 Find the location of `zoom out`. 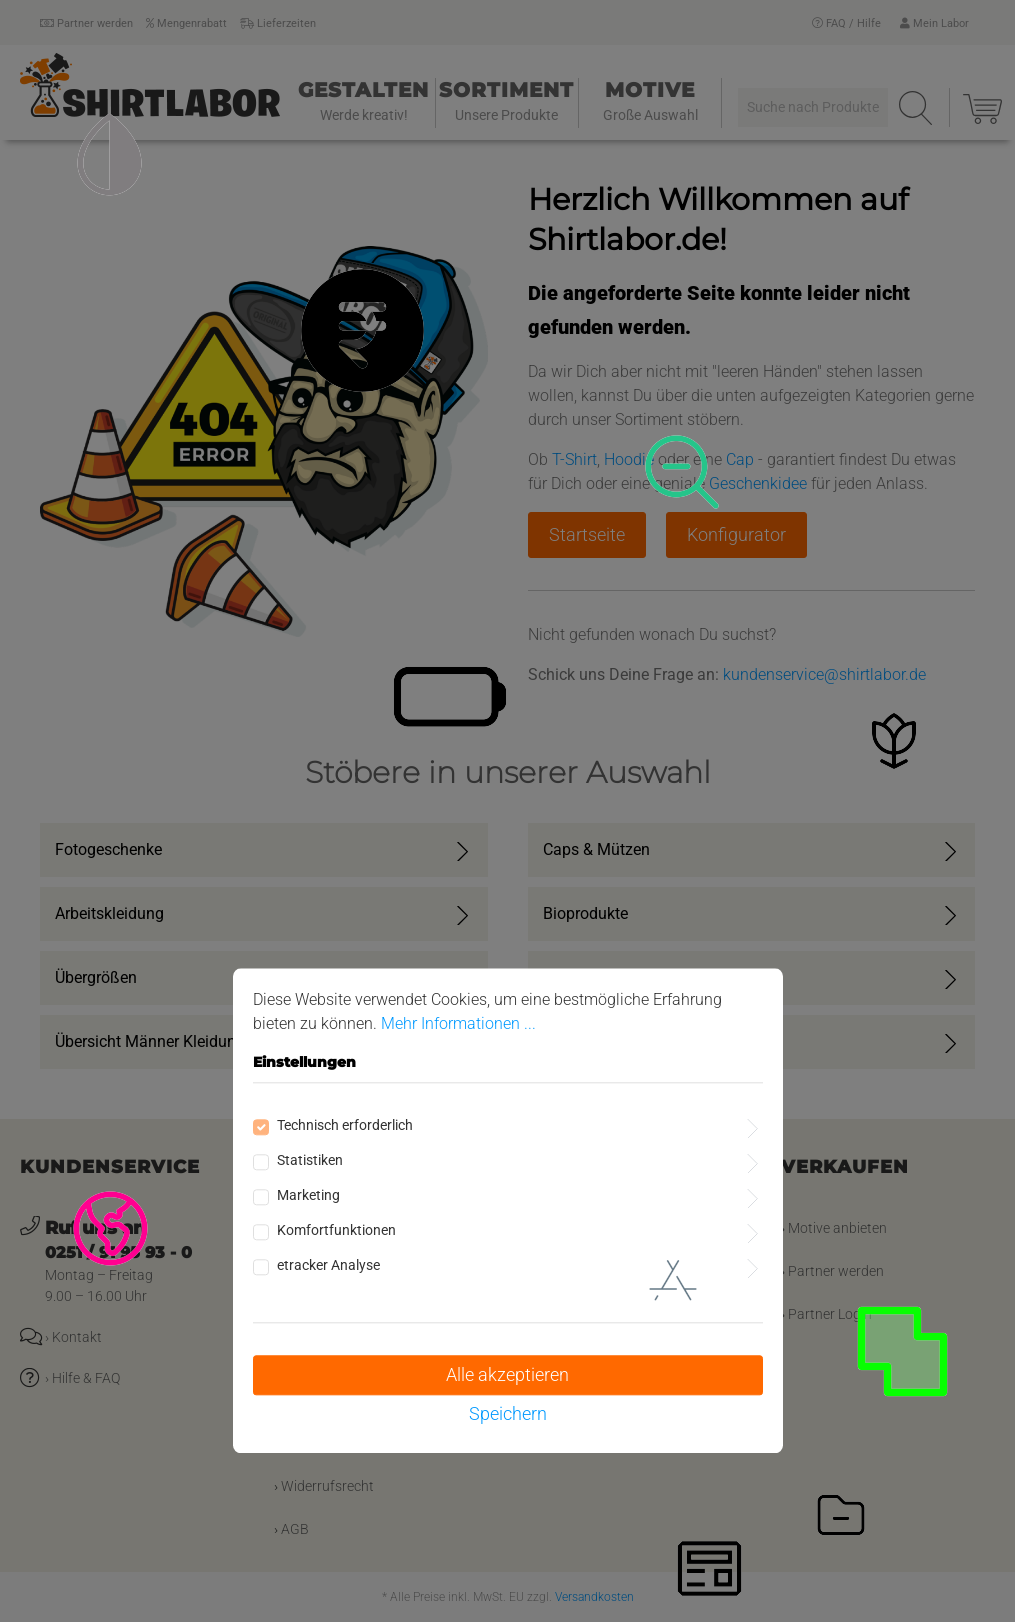

zoom out is located at coordinates (682, 472).